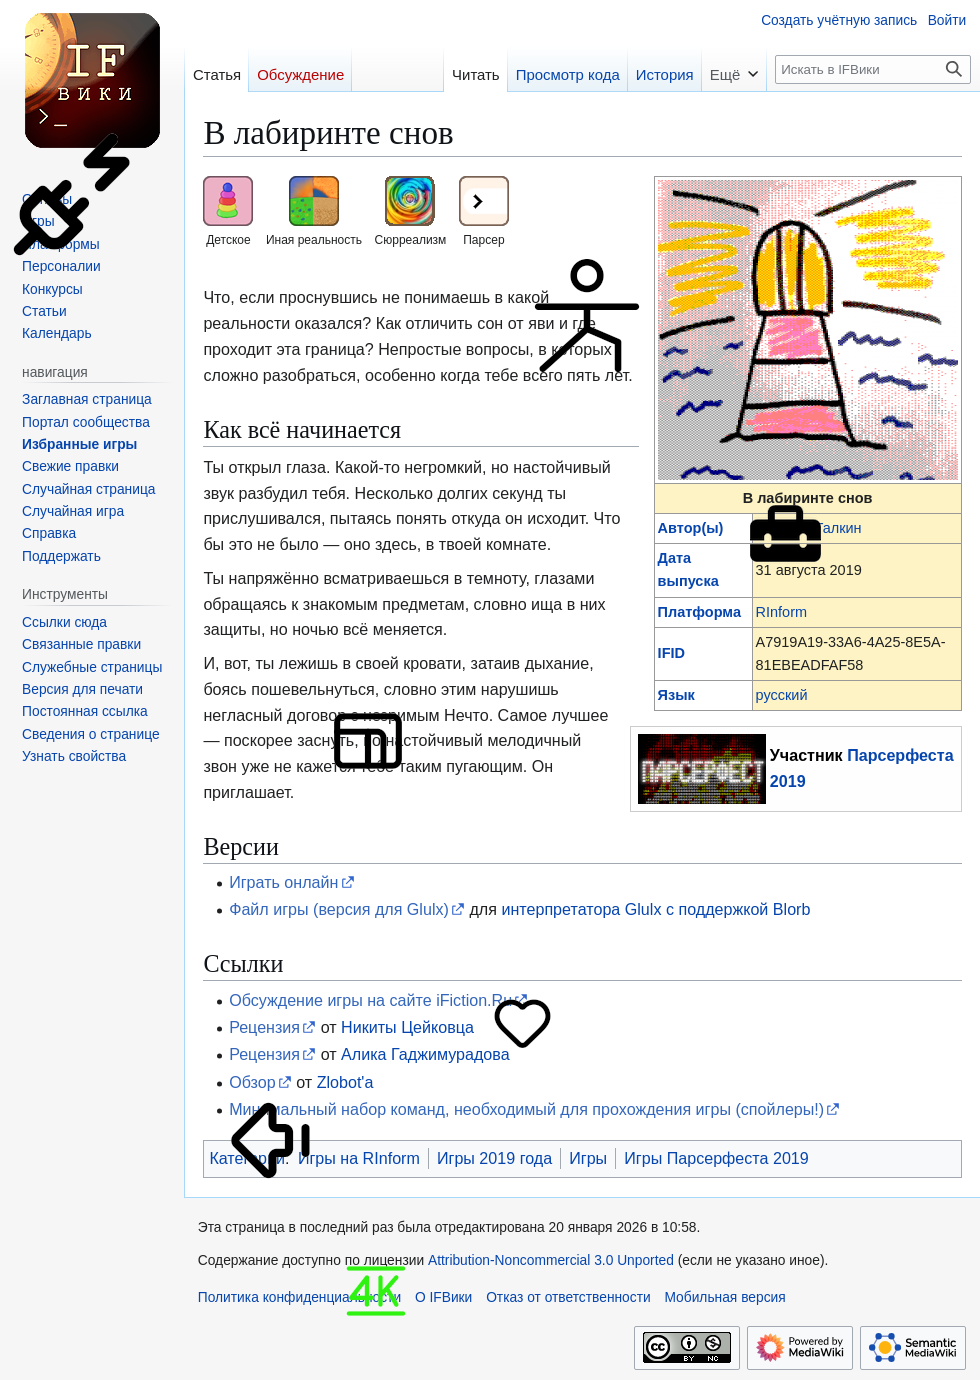  What do you see at coordinates (785, 533) in the screenshot?
I see `access home repair services` at bounding box center [785, 533].